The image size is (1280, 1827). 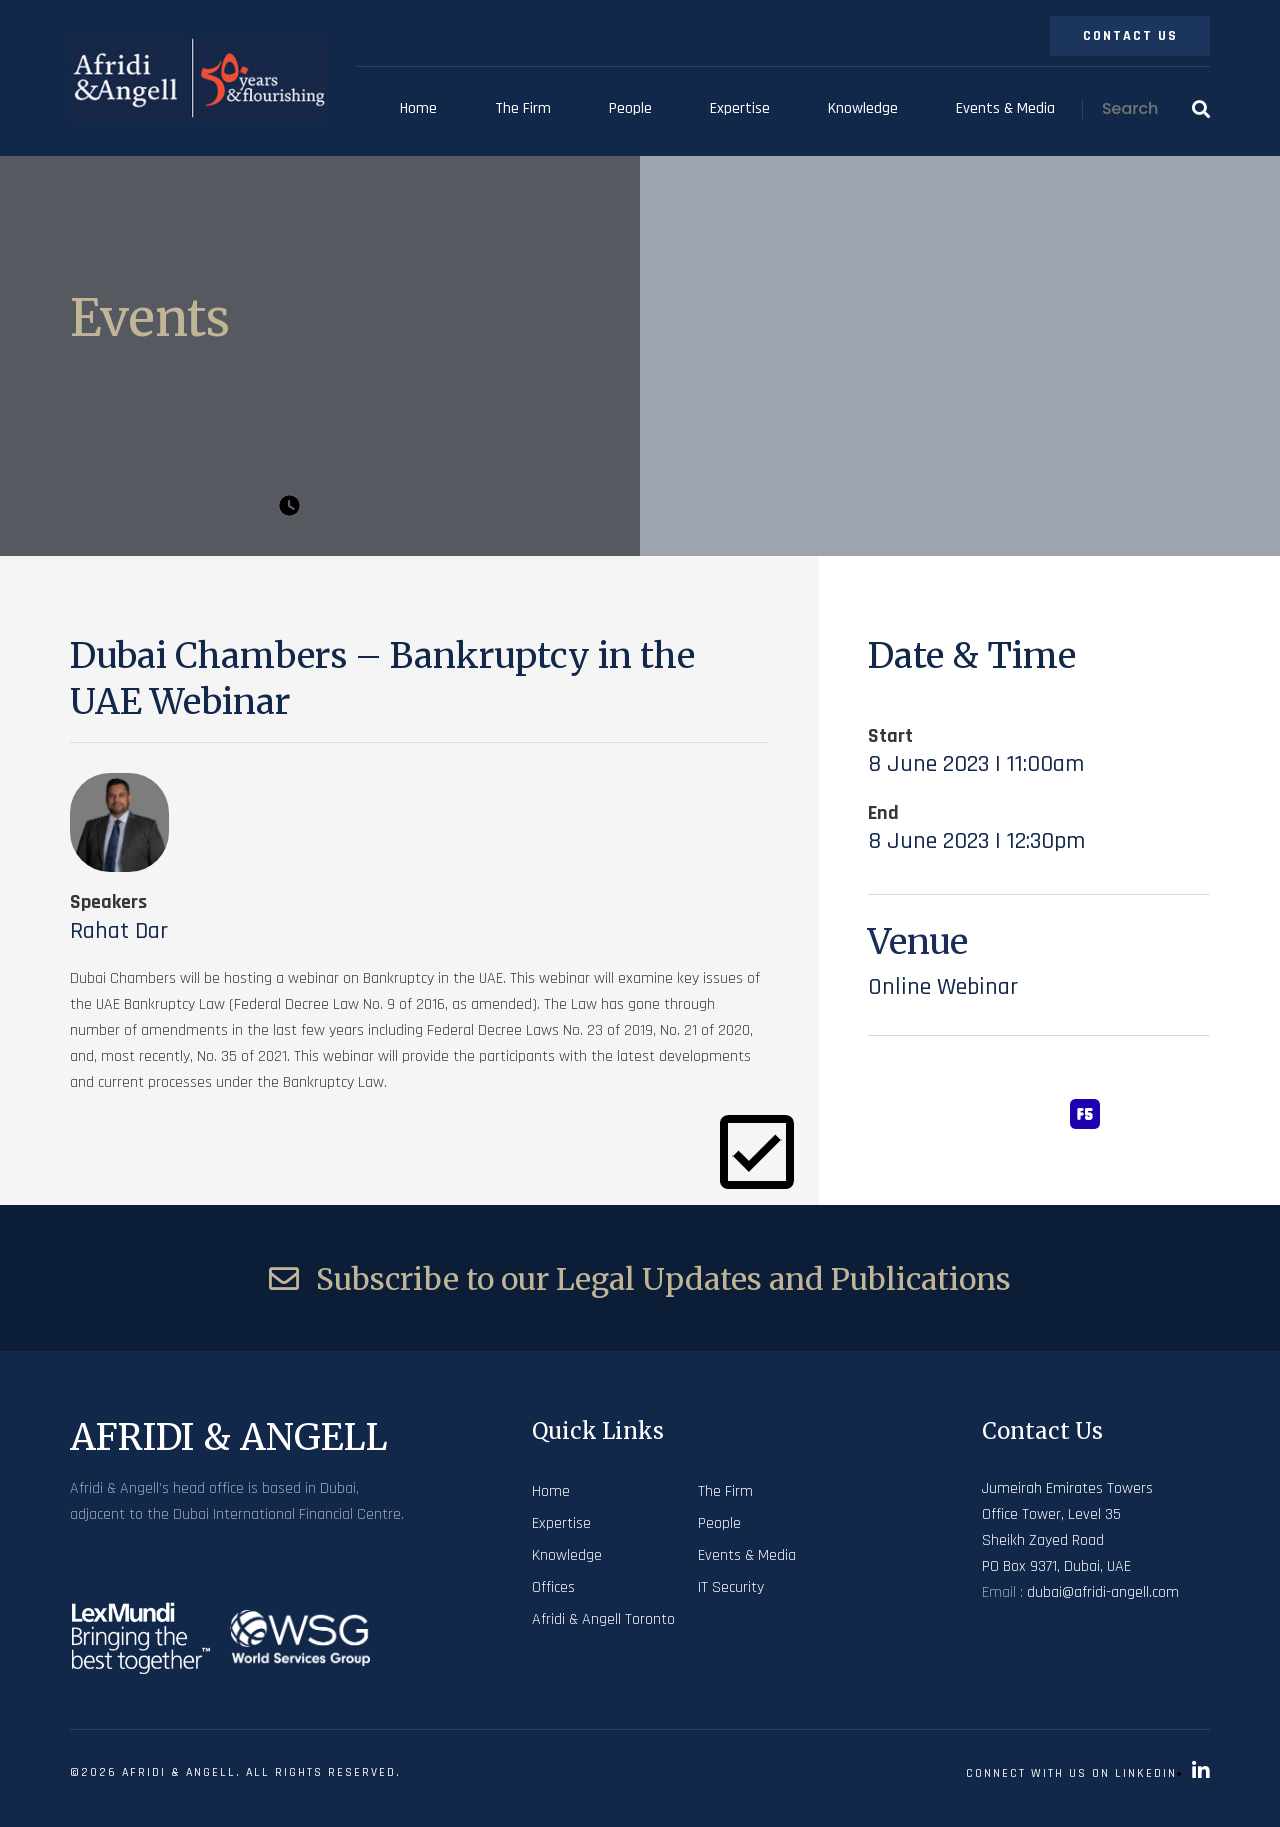 I want to click on save to watch later, so click(x=289, y=505).